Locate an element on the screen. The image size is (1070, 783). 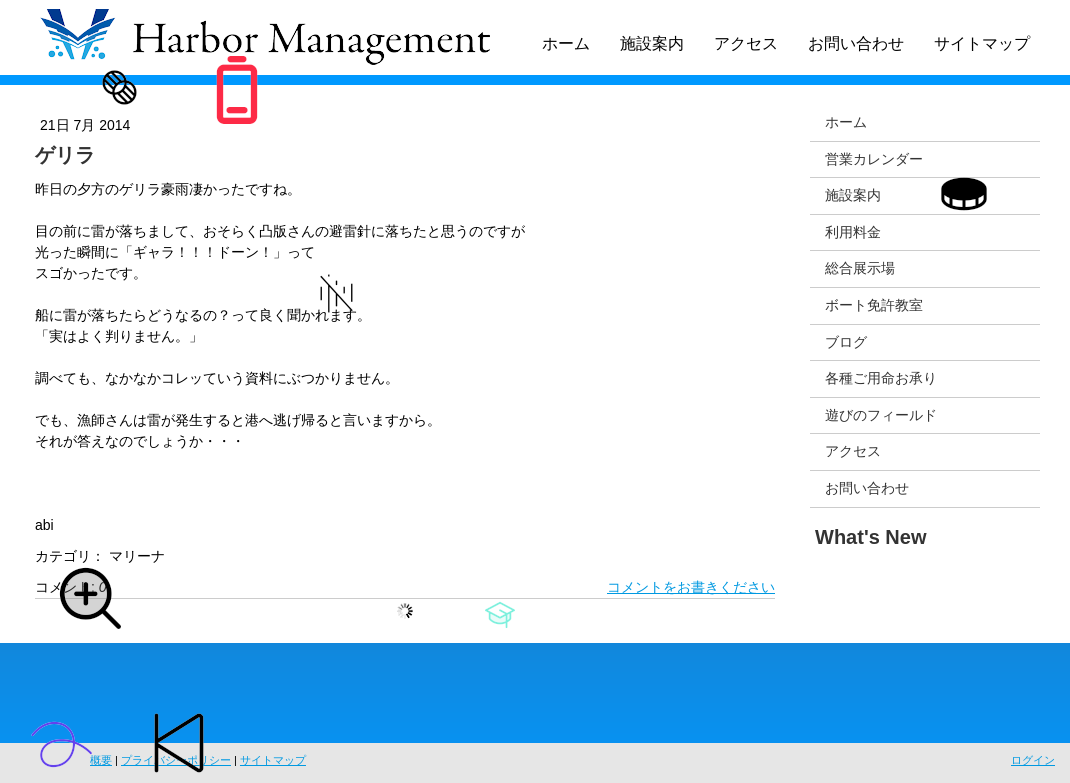
skip to previous track is located at coordinates (179, 743).